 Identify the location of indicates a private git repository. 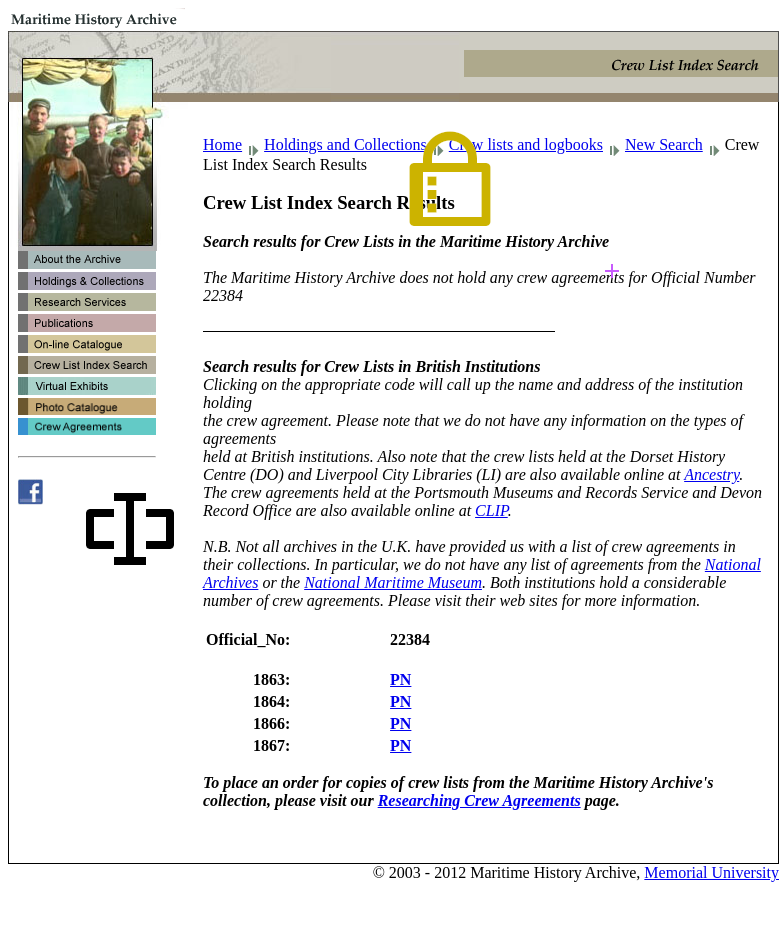
(450, 181).